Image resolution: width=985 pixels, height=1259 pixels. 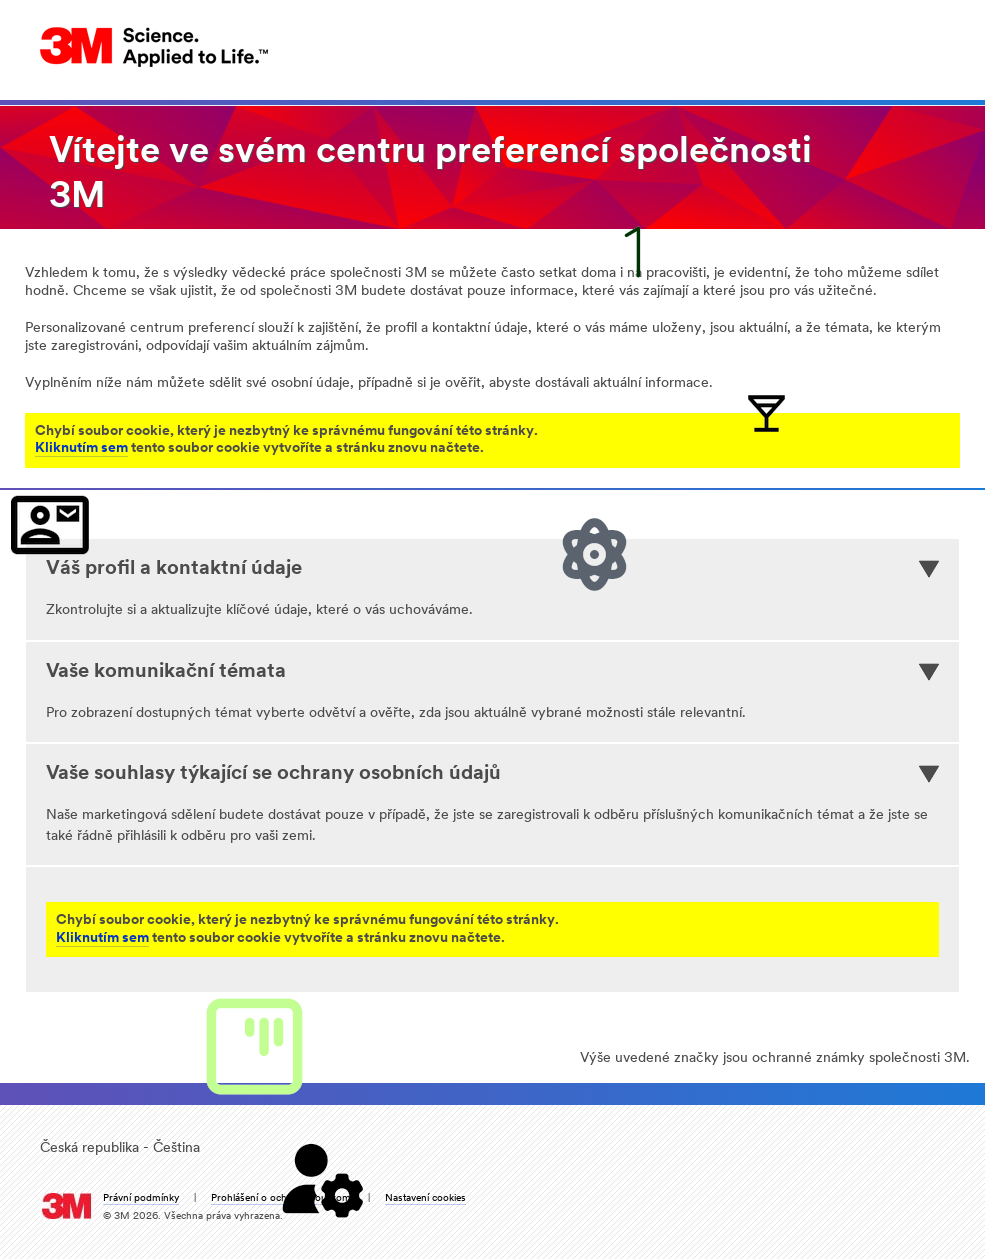 What do you see at coordinates (254, 1046) in the screenshot?
I see `align content to top-right corner` at bounding box center [254, 1046].